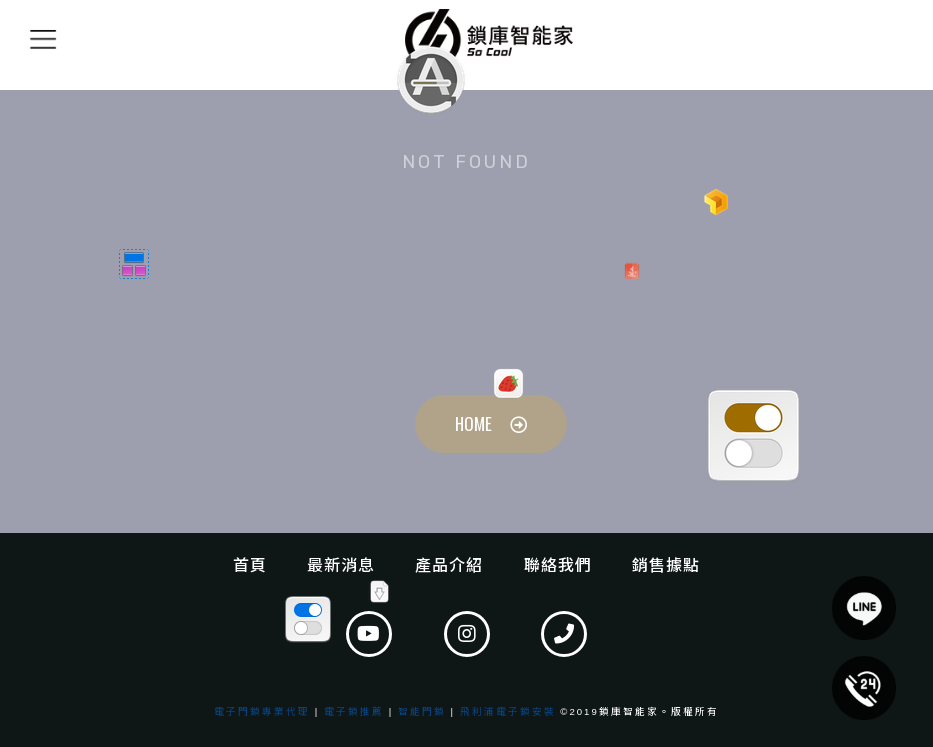 The image size is (933, 747). I want to click on indicates a java source code file, so click(632, 271).